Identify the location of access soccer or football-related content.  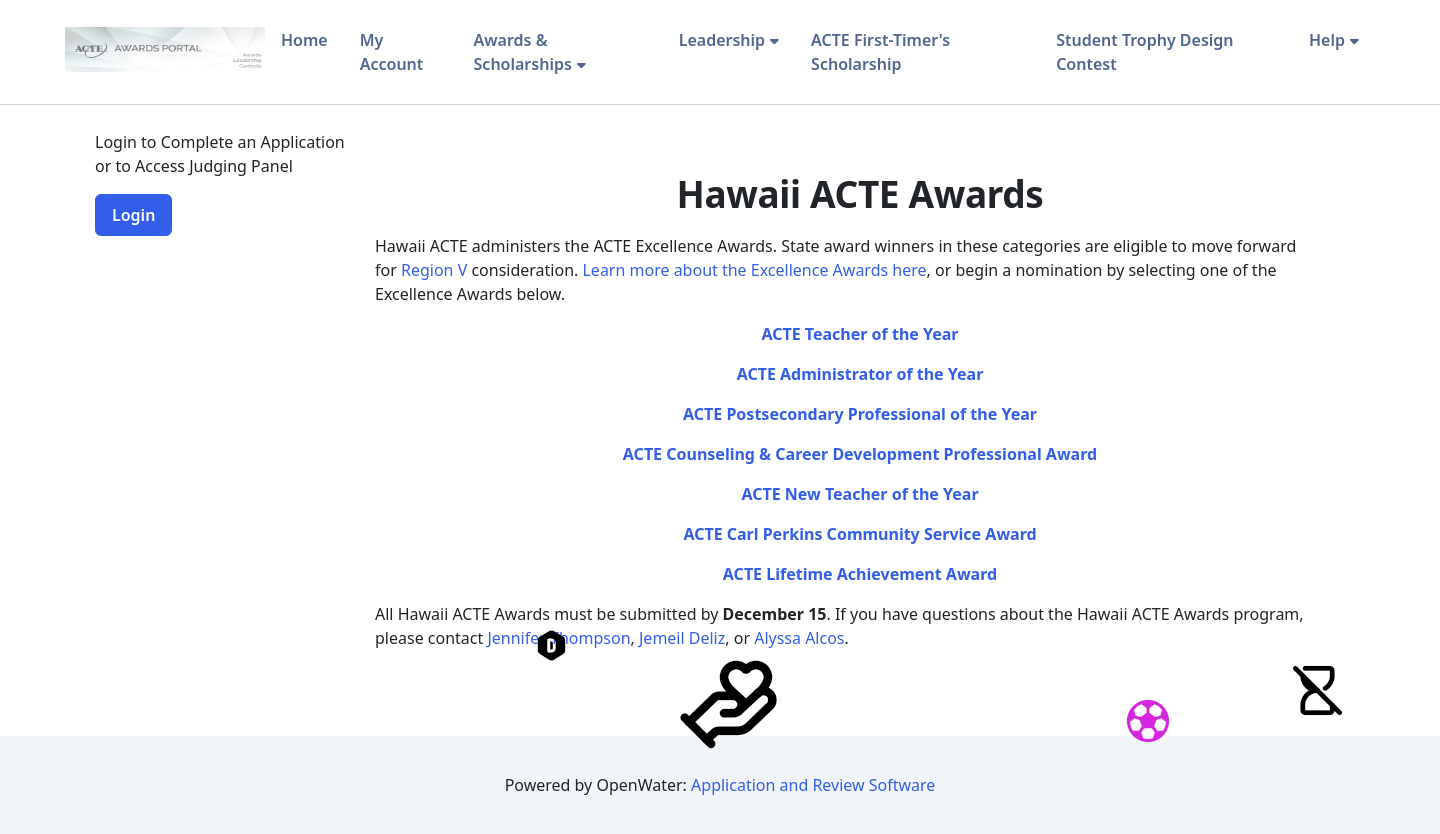
(1148, 721).